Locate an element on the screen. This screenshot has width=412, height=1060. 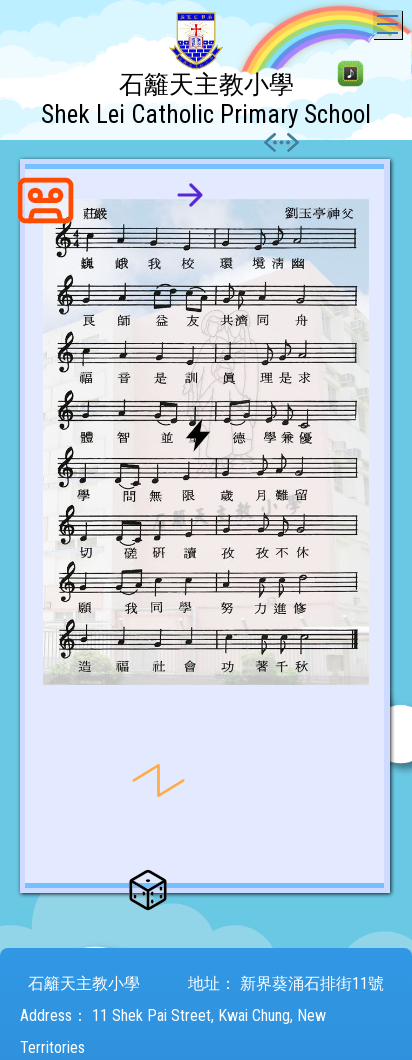
access audio recordings or voice memos is located at coordinates (45, 200).